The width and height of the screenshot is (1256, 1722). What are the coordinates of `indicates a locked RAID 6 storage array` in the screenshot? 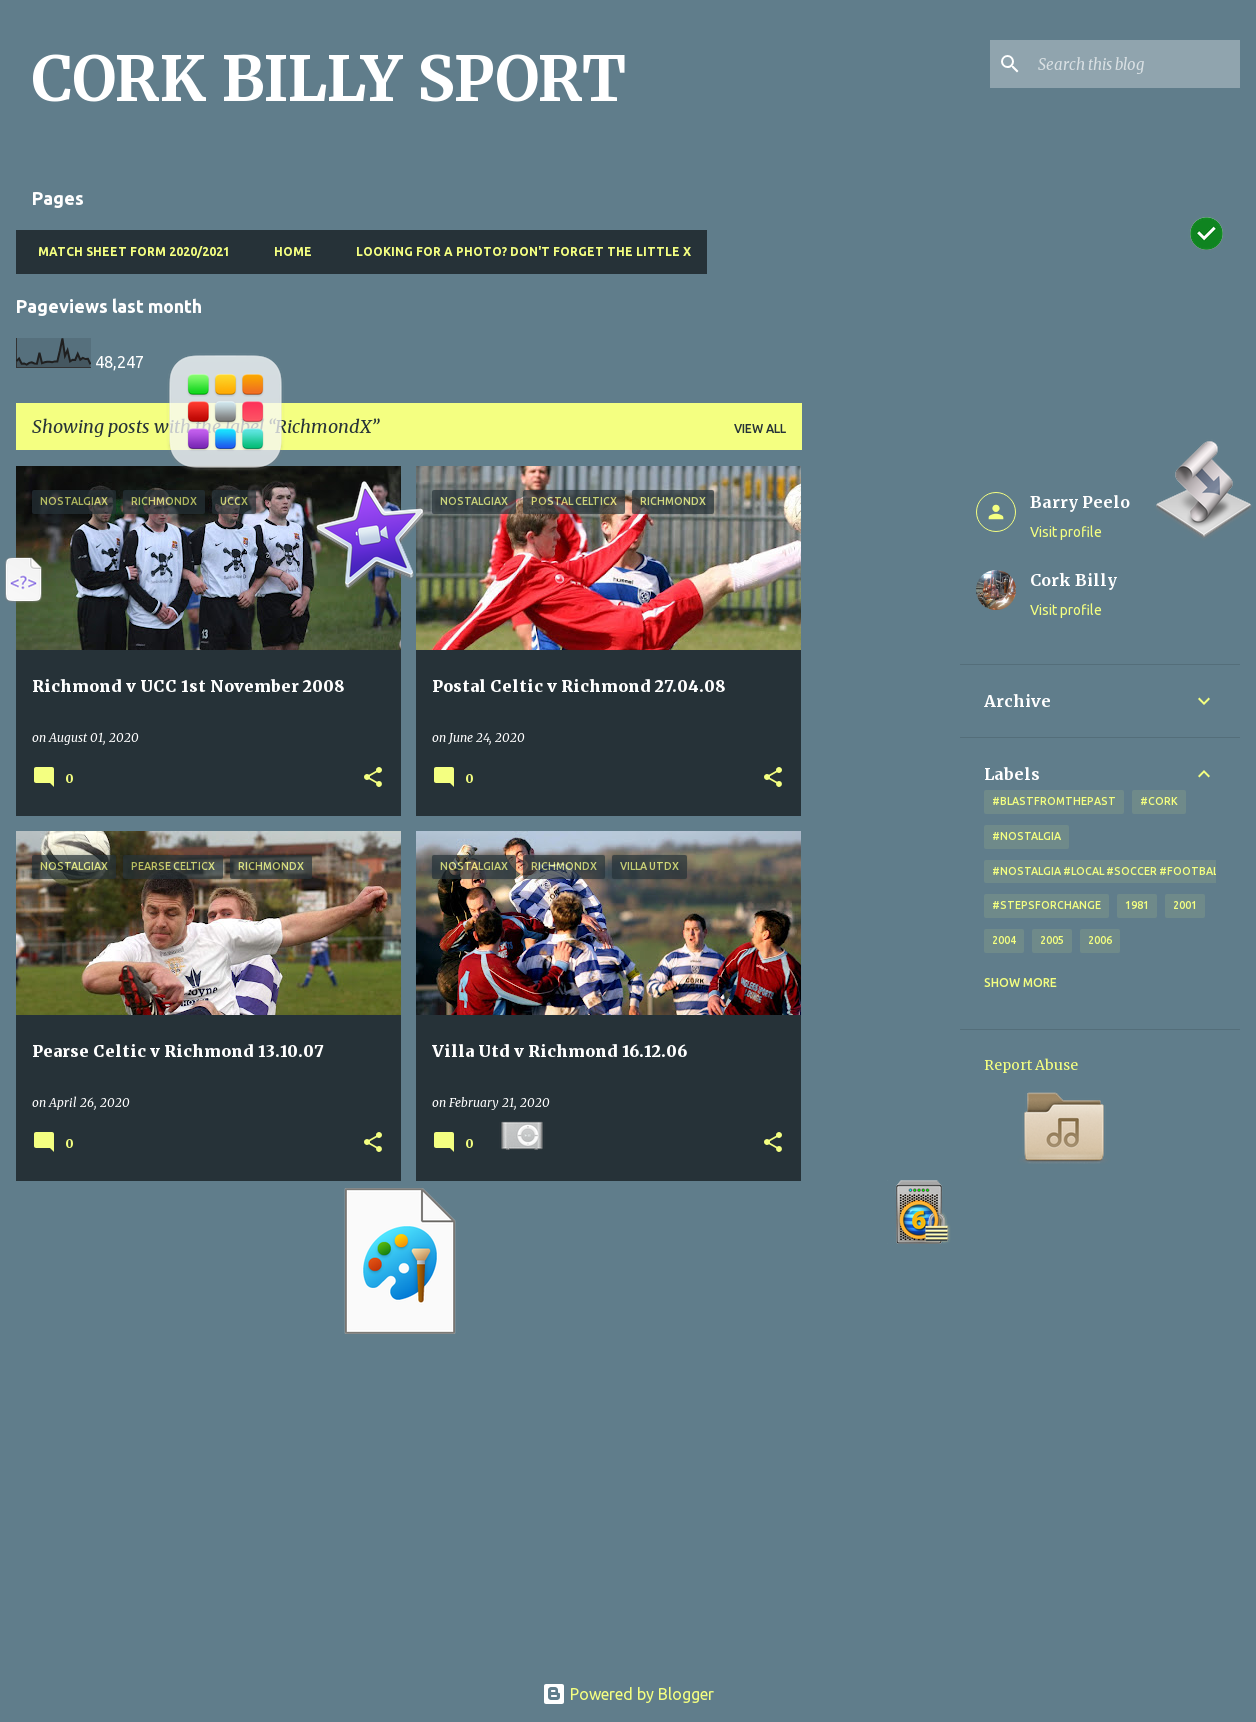 It's located at (919, 1212).